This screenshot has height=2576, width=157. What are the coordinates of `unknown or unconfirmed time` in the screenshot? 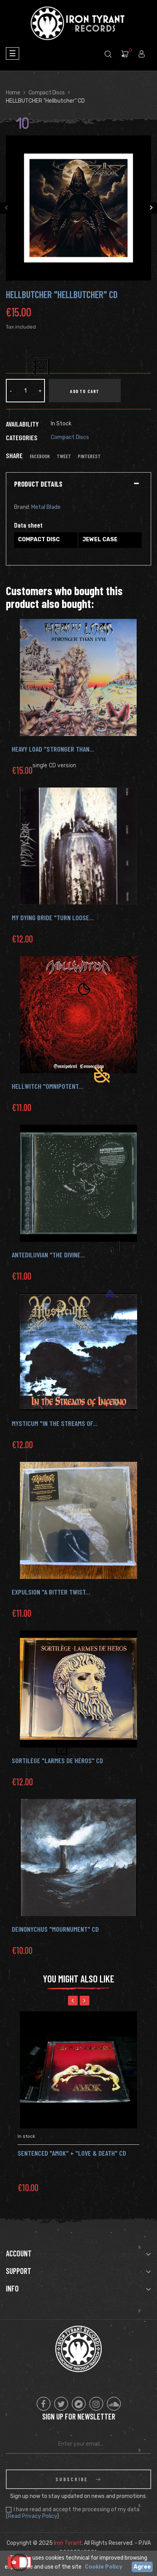 It's located at (125, 2092).